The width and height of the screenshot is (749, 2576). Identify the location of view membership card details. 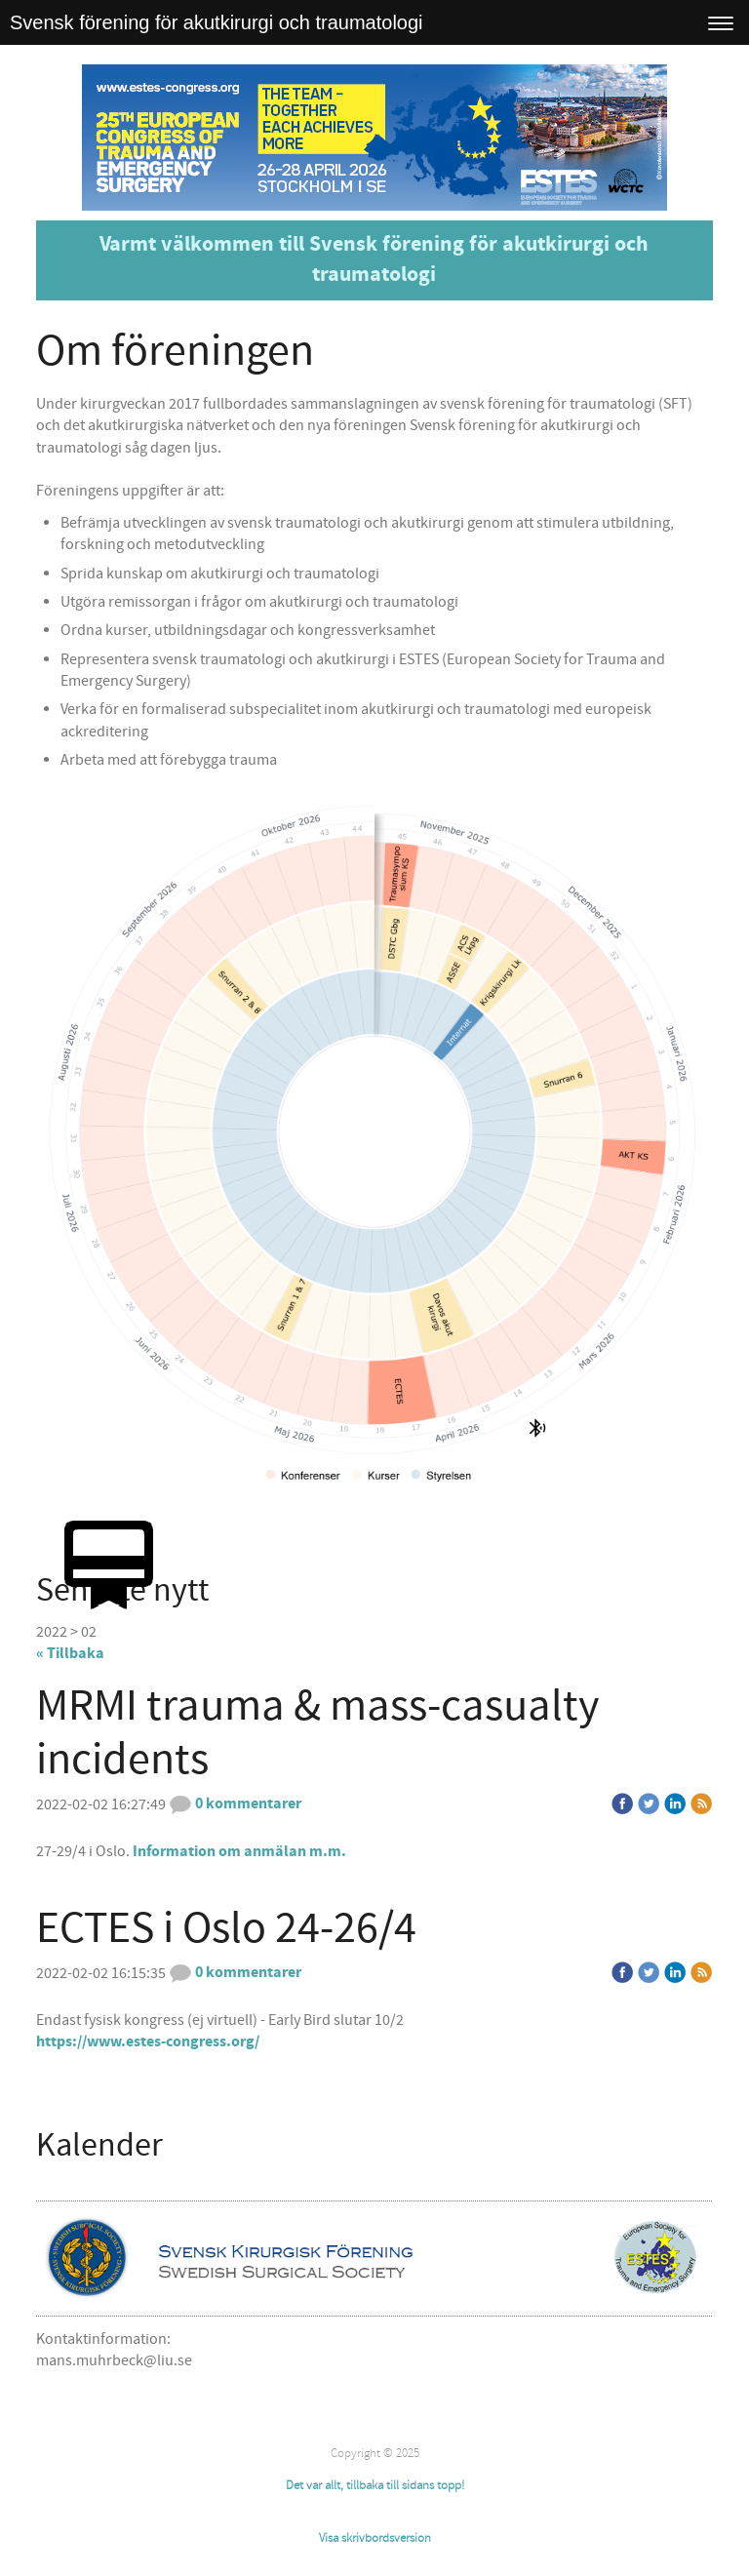
(108, 1565).